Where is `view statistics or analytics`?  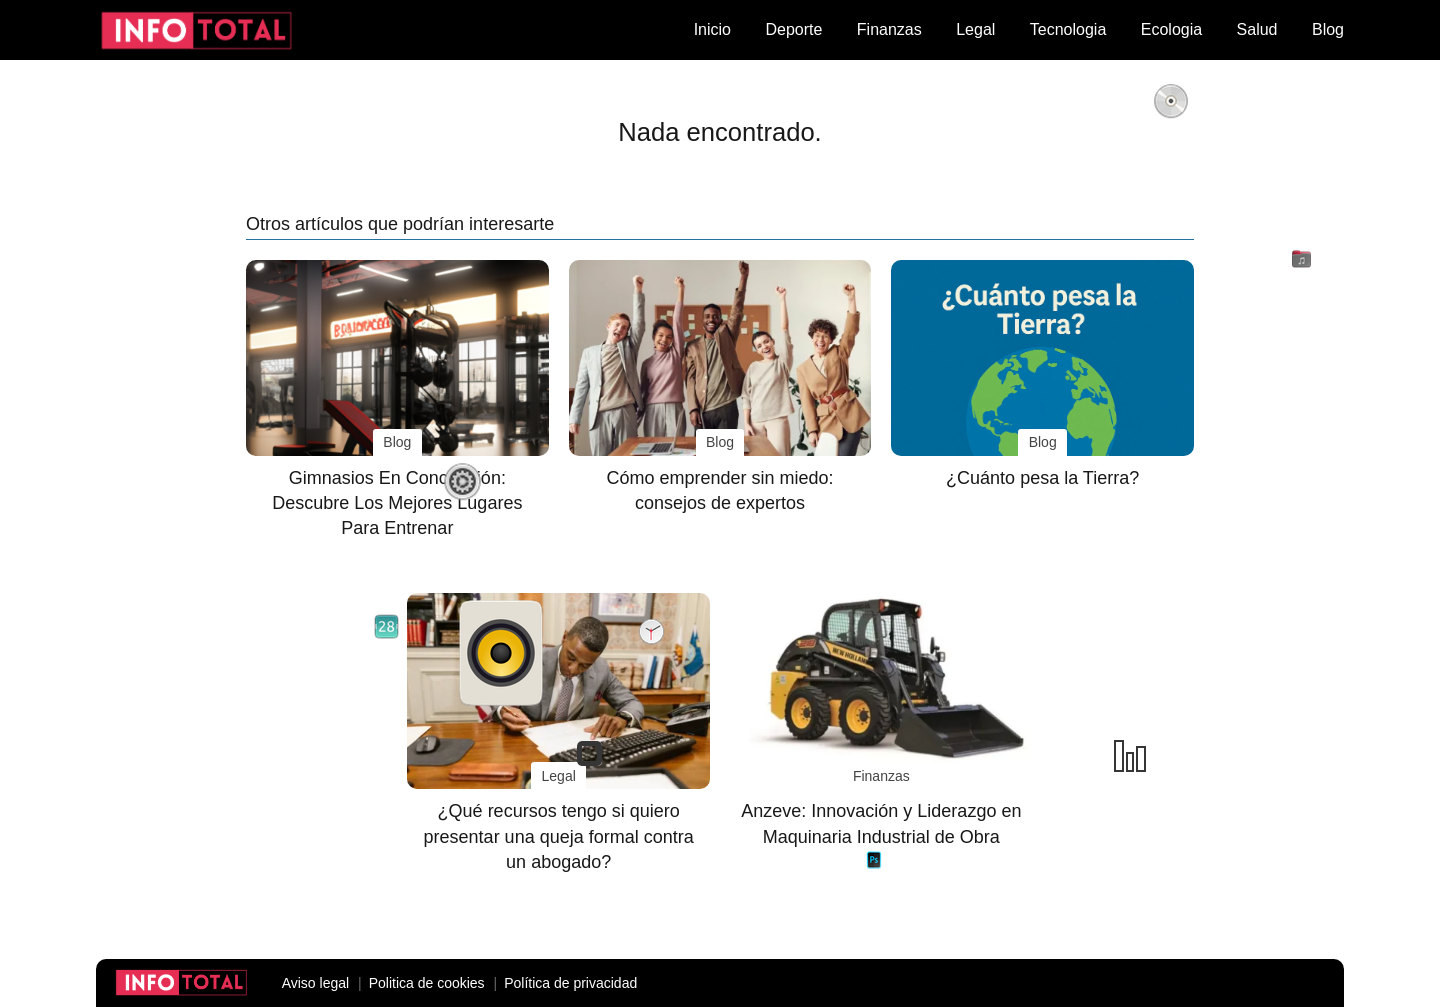
view statistics or analytics is located at coordinates (1130, 756).